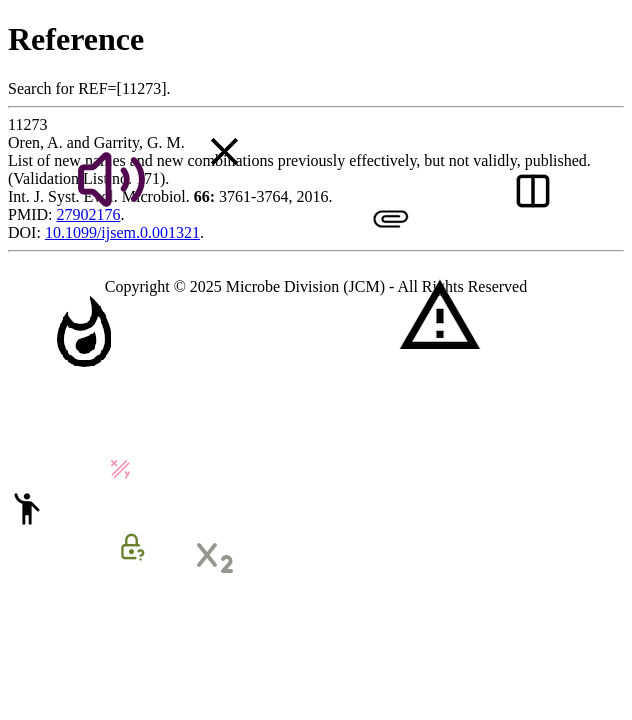  I want to click on access social or people-related features, so click(27, 509).